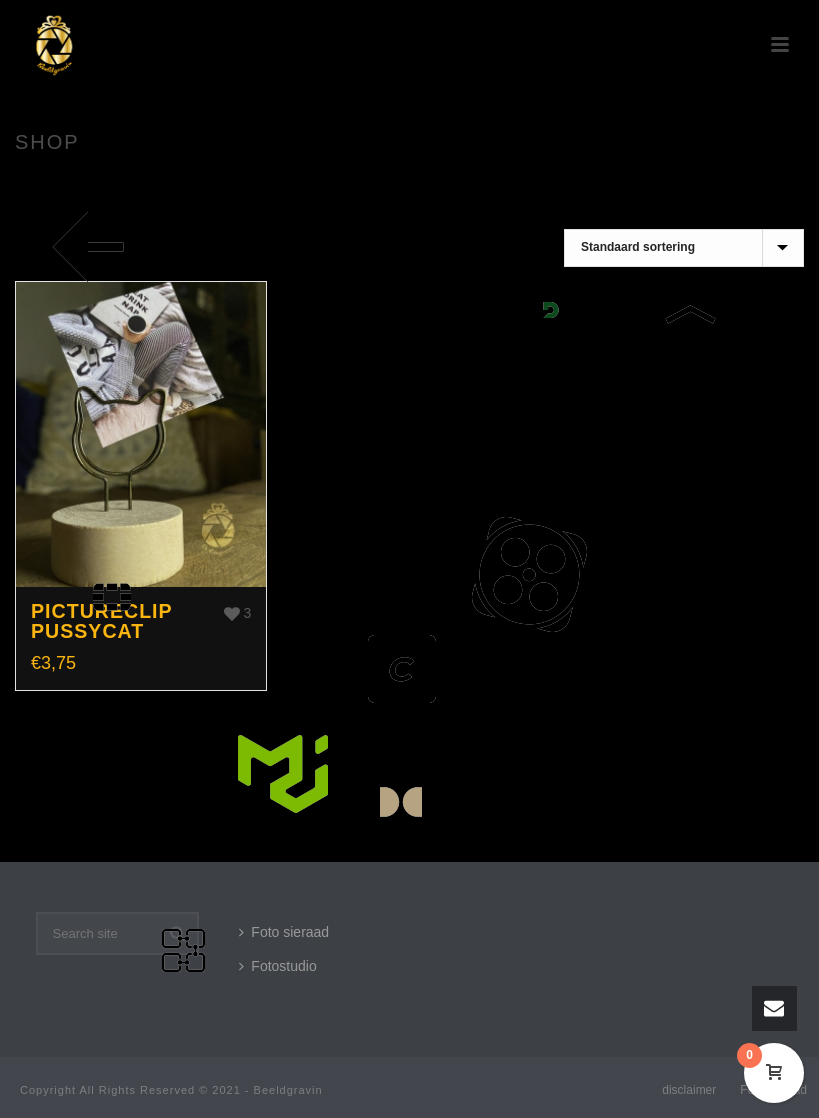 The width and height of the screenshot is (819, 1118). What do you see at coordinates (529, 574) in the screenshot?
I see `open aparat video sharing app` at bounding box center [529, 574].